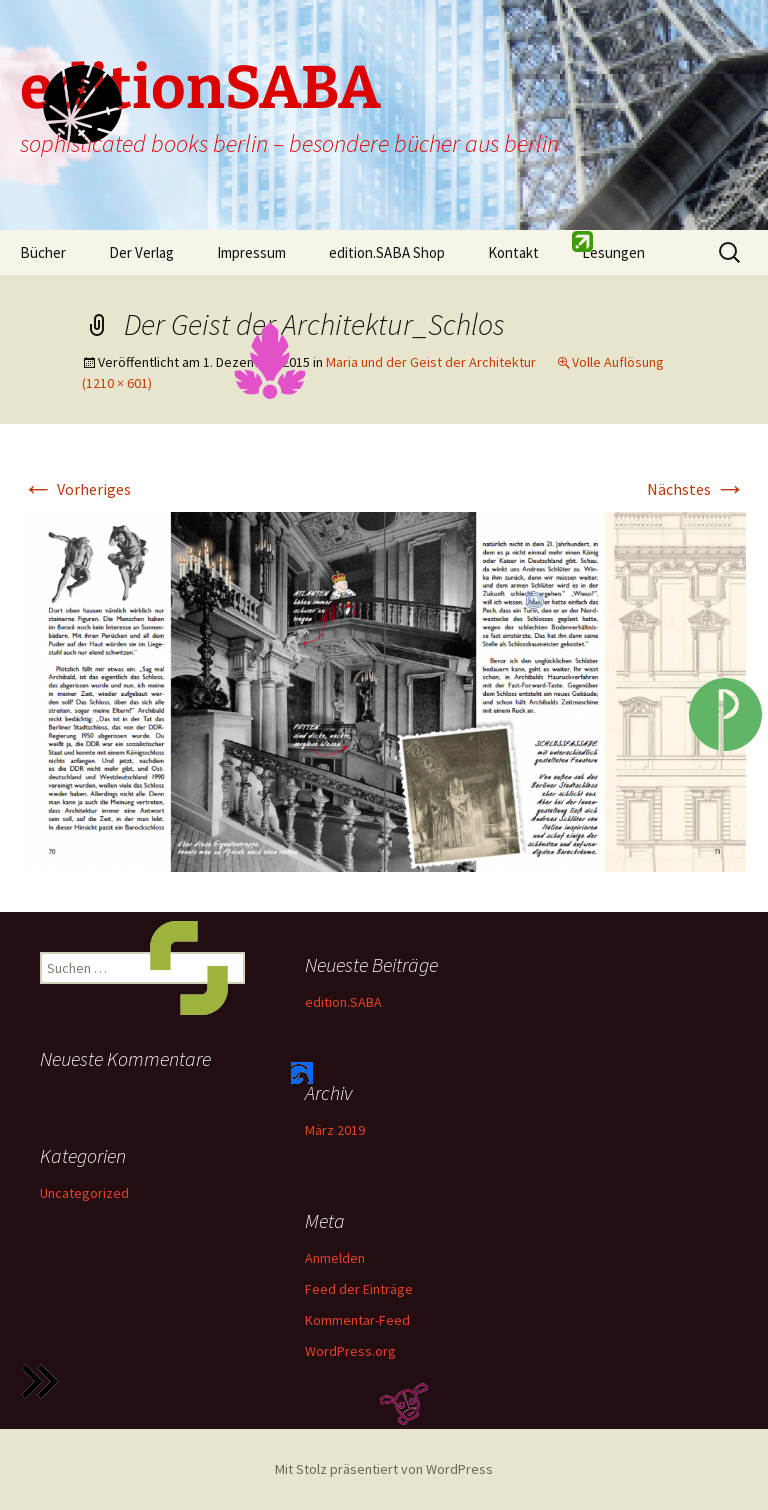 Image resolution: width=768 pixels, height=1510 pixels. I want to click on visit the Ex Ordo website or platform, so click(82, 104).